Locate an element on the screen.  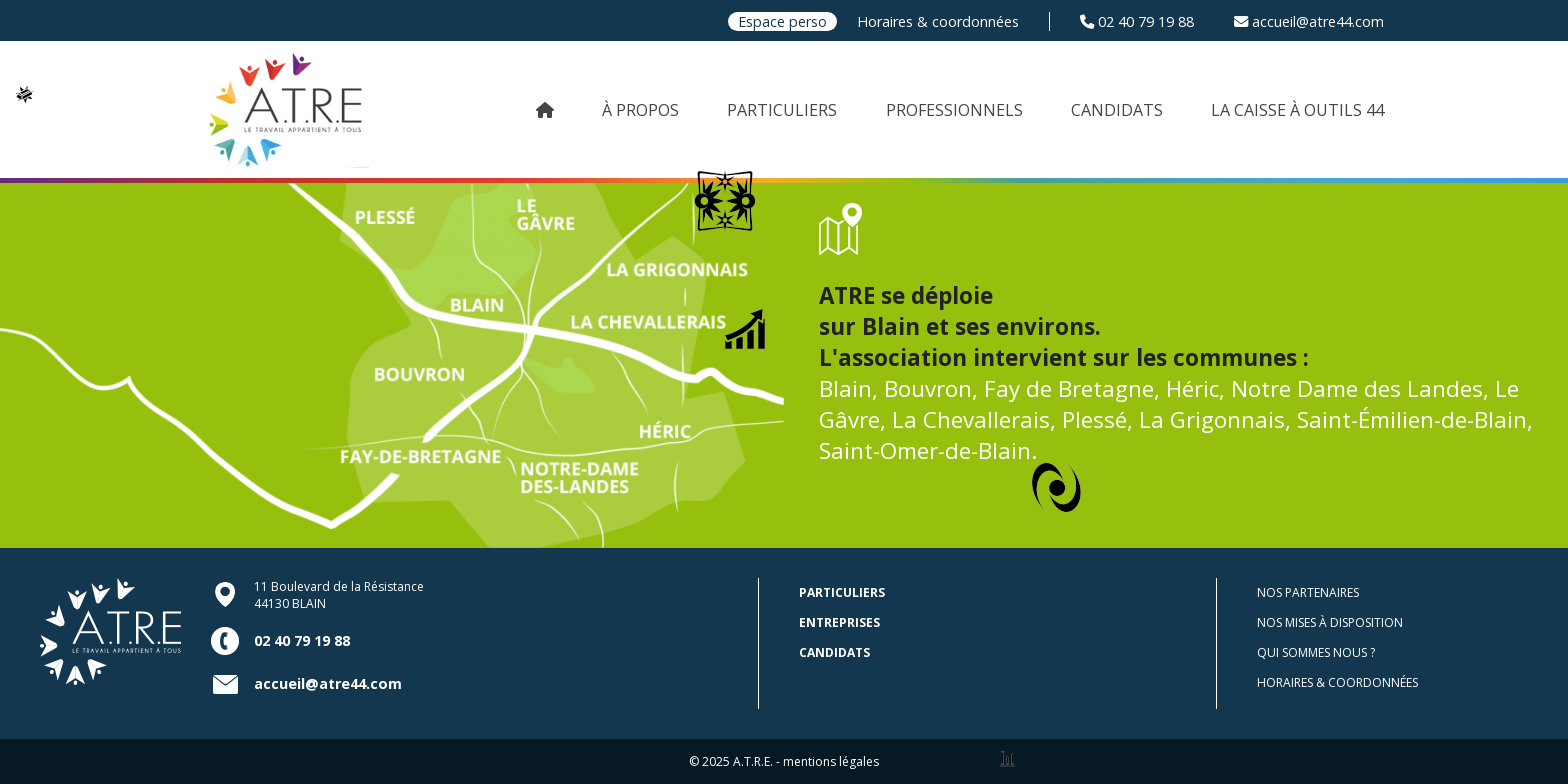
activate focus or concentration mode is located at coordinates (1056, 488).